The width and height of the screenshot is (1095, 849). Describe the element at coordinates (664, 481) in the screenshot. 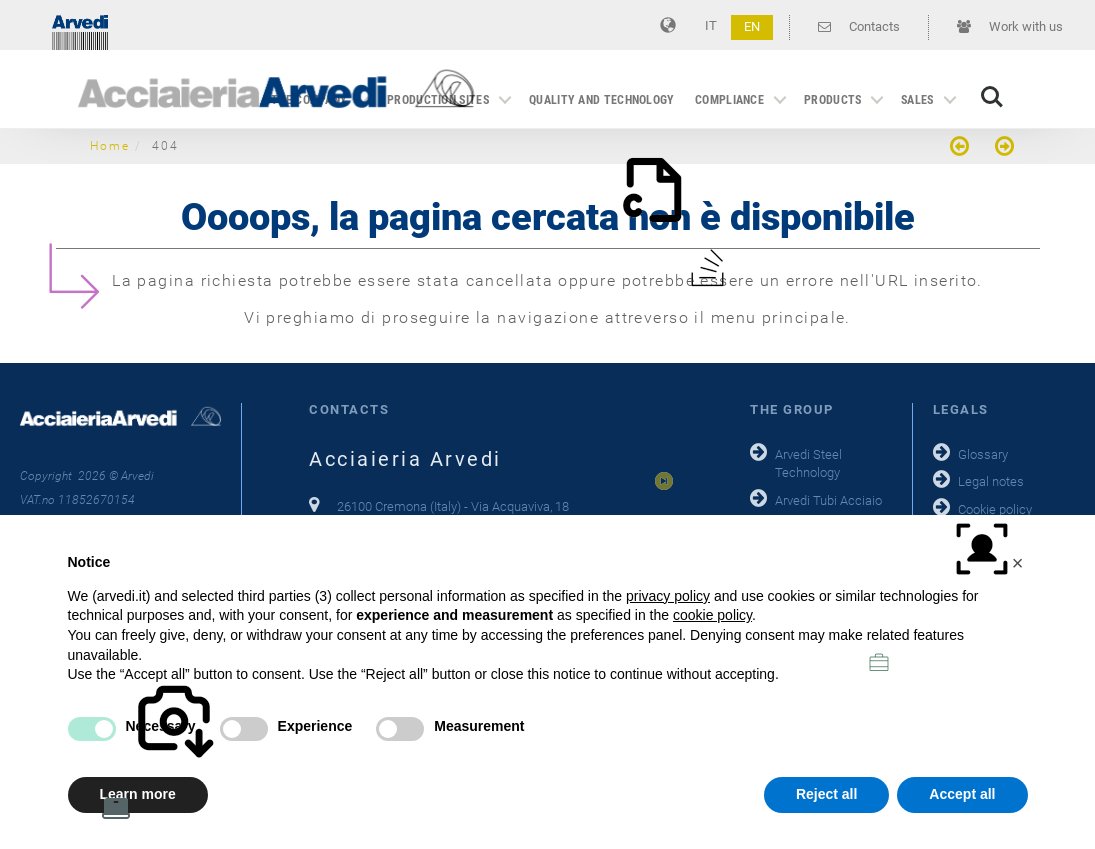

I see `skip to the next track` at that location.